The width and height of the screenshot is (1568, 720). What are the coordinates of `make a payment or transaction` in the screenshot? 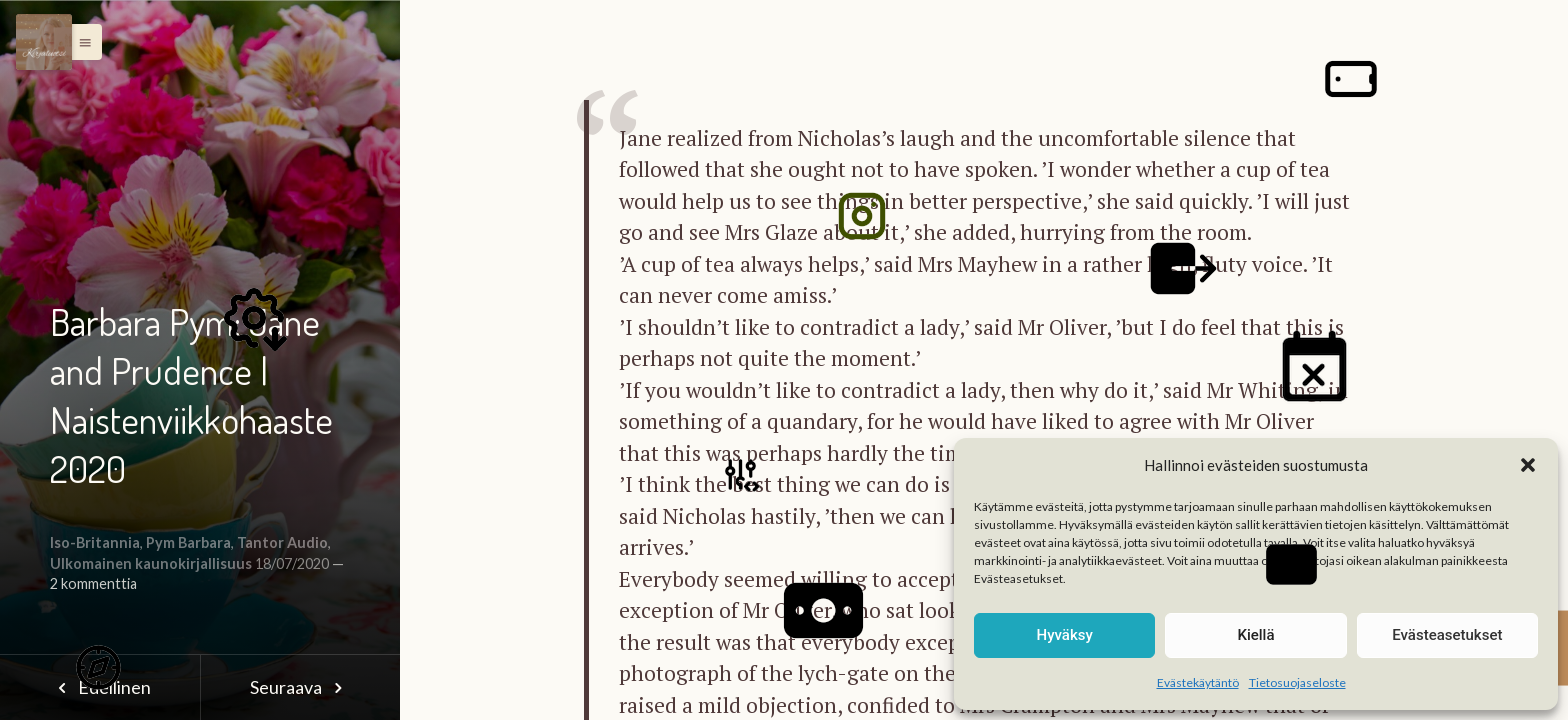 It's located at (823, 610).